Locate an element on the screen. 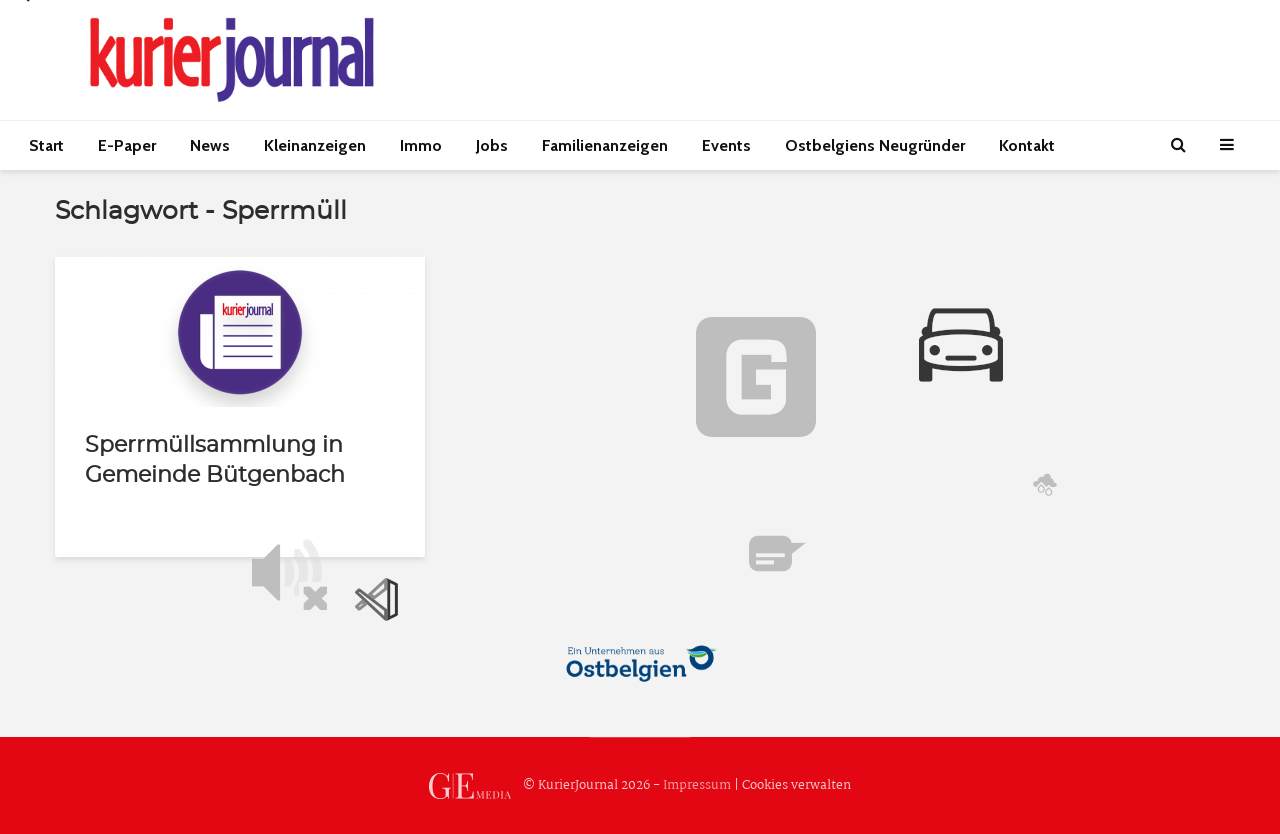 The image size is (1280, 834). indicates audio is currently muted is located at coordinates (289, 572).